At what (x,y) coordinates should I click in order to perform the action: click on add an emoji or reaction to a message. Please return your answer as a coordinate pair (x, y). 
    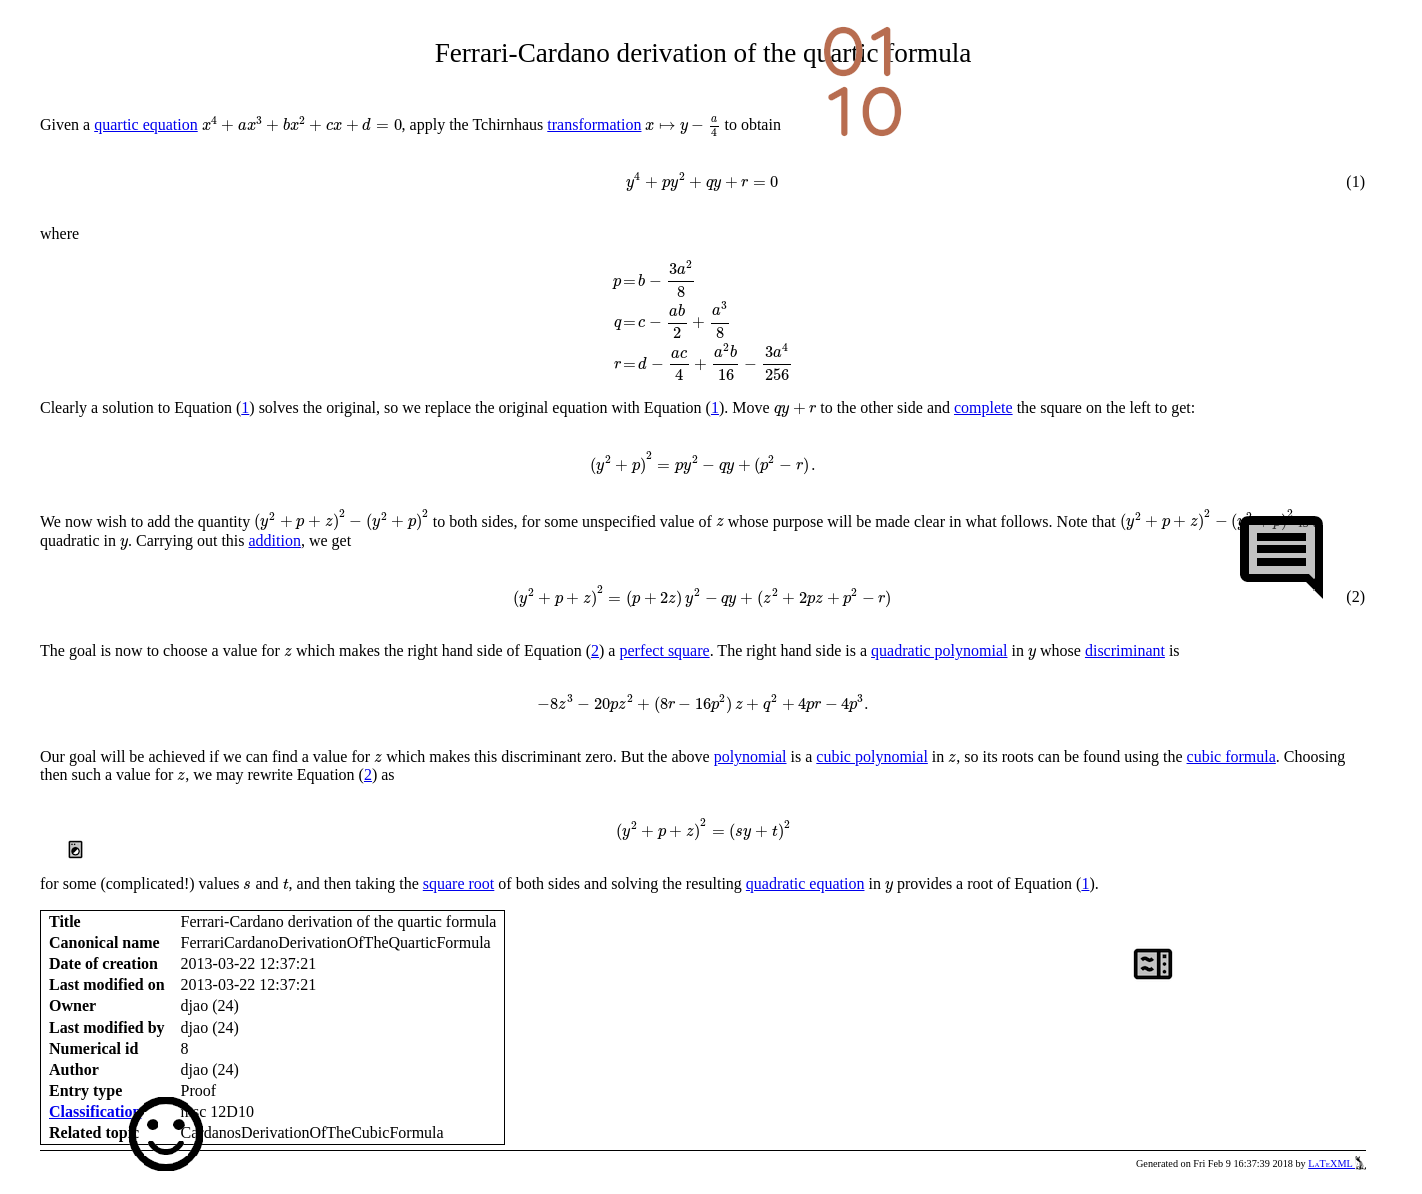
    Looking at the image, I should click on (166, 1134).